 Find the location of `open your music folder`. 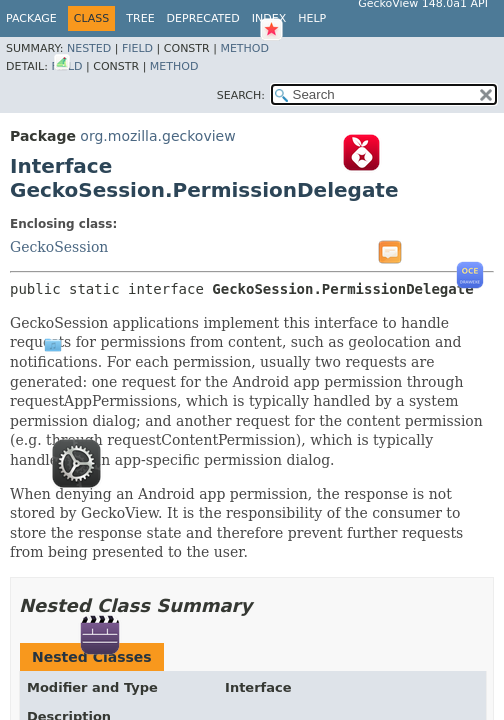

open your music folder is located at coordinates (53, 345).